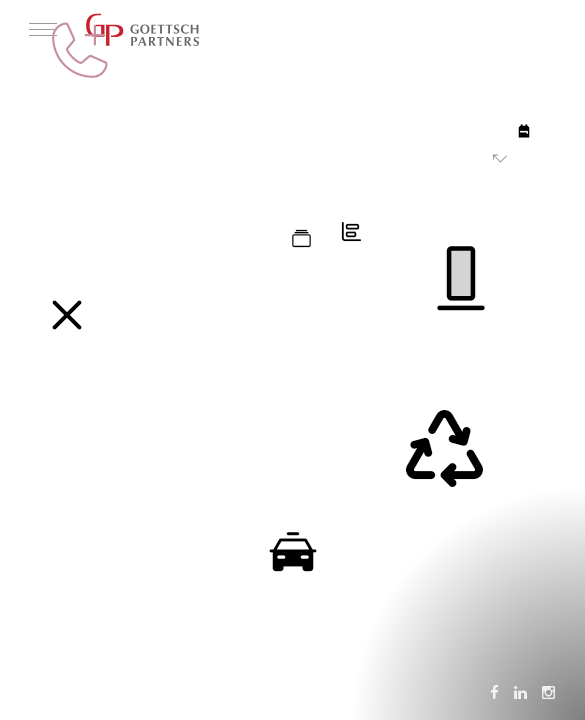 The height and width of the screenshot is (720, 585). I want to click on view photo albums, so click(301, 238).